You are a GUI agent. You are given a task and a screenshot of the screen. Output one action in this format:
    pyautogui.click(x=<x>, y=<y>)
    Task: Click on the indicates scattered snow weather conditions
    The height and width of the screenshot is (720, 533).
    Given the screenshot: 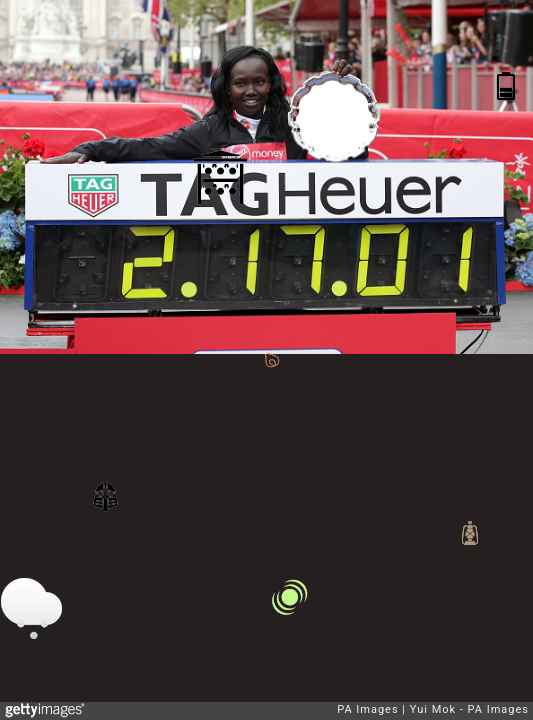 What is the action you would take?
    pyautogui.click(x=31, y=608)
    